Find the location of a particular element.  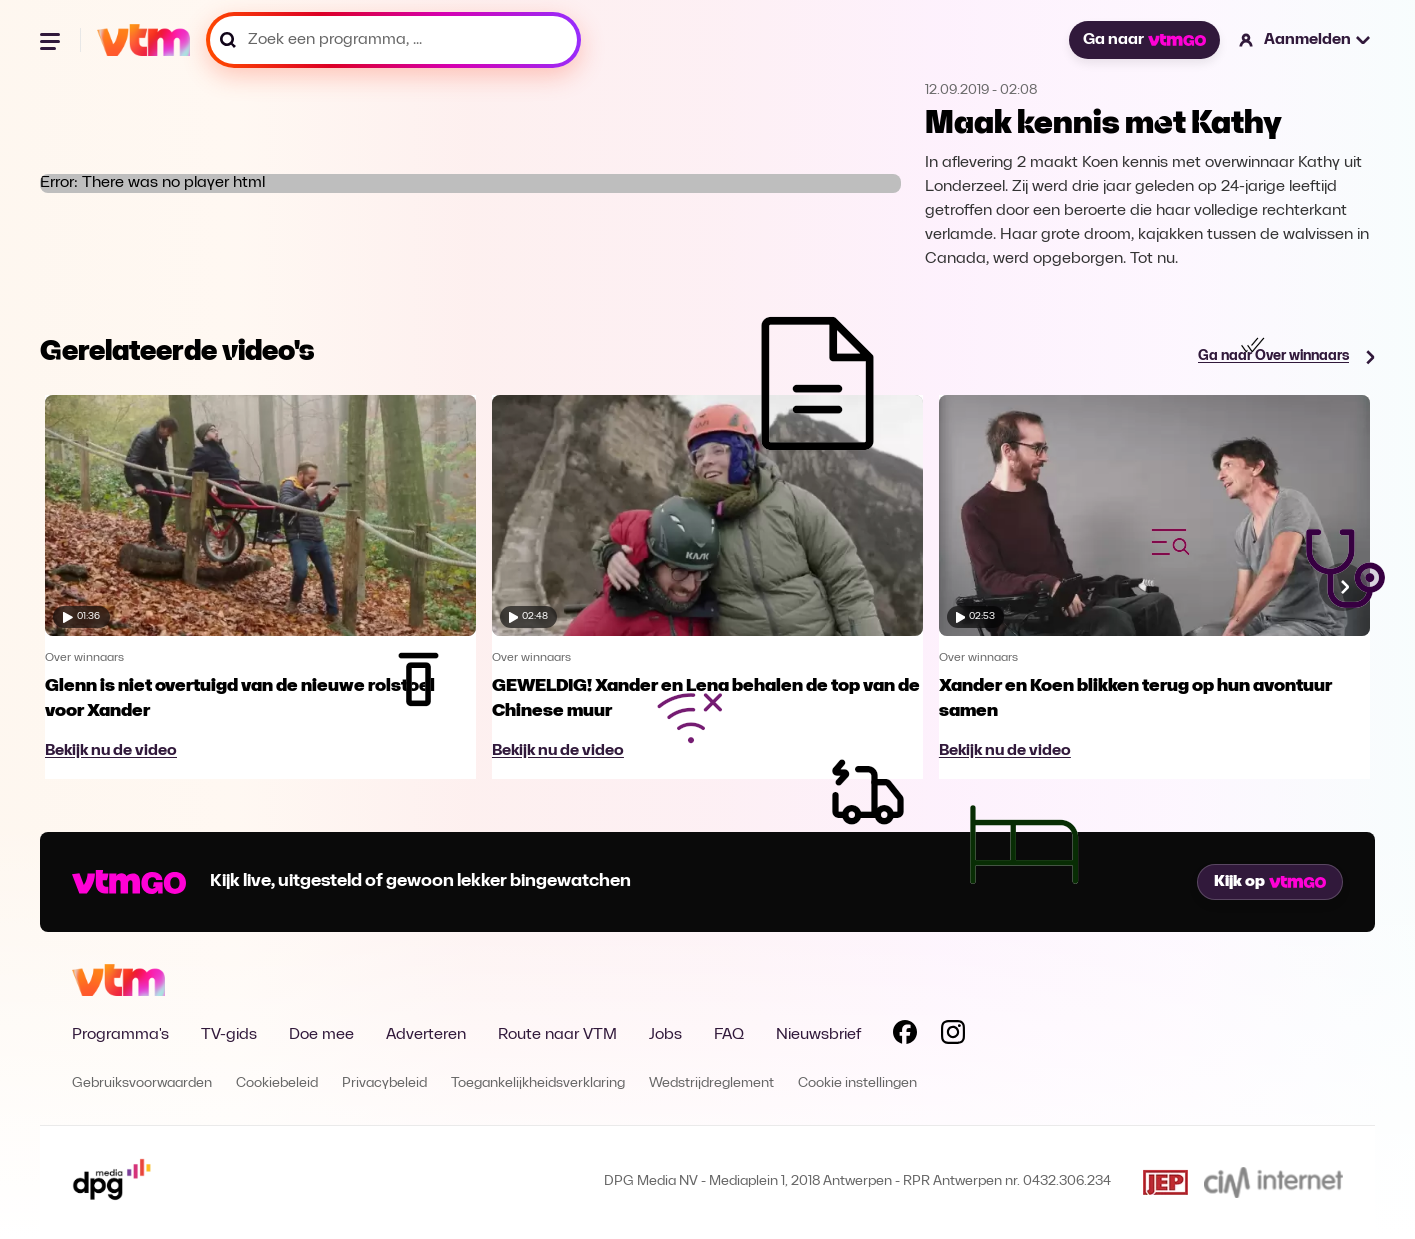

select electric vehicle delivery option is located at coordinates (868, 792).